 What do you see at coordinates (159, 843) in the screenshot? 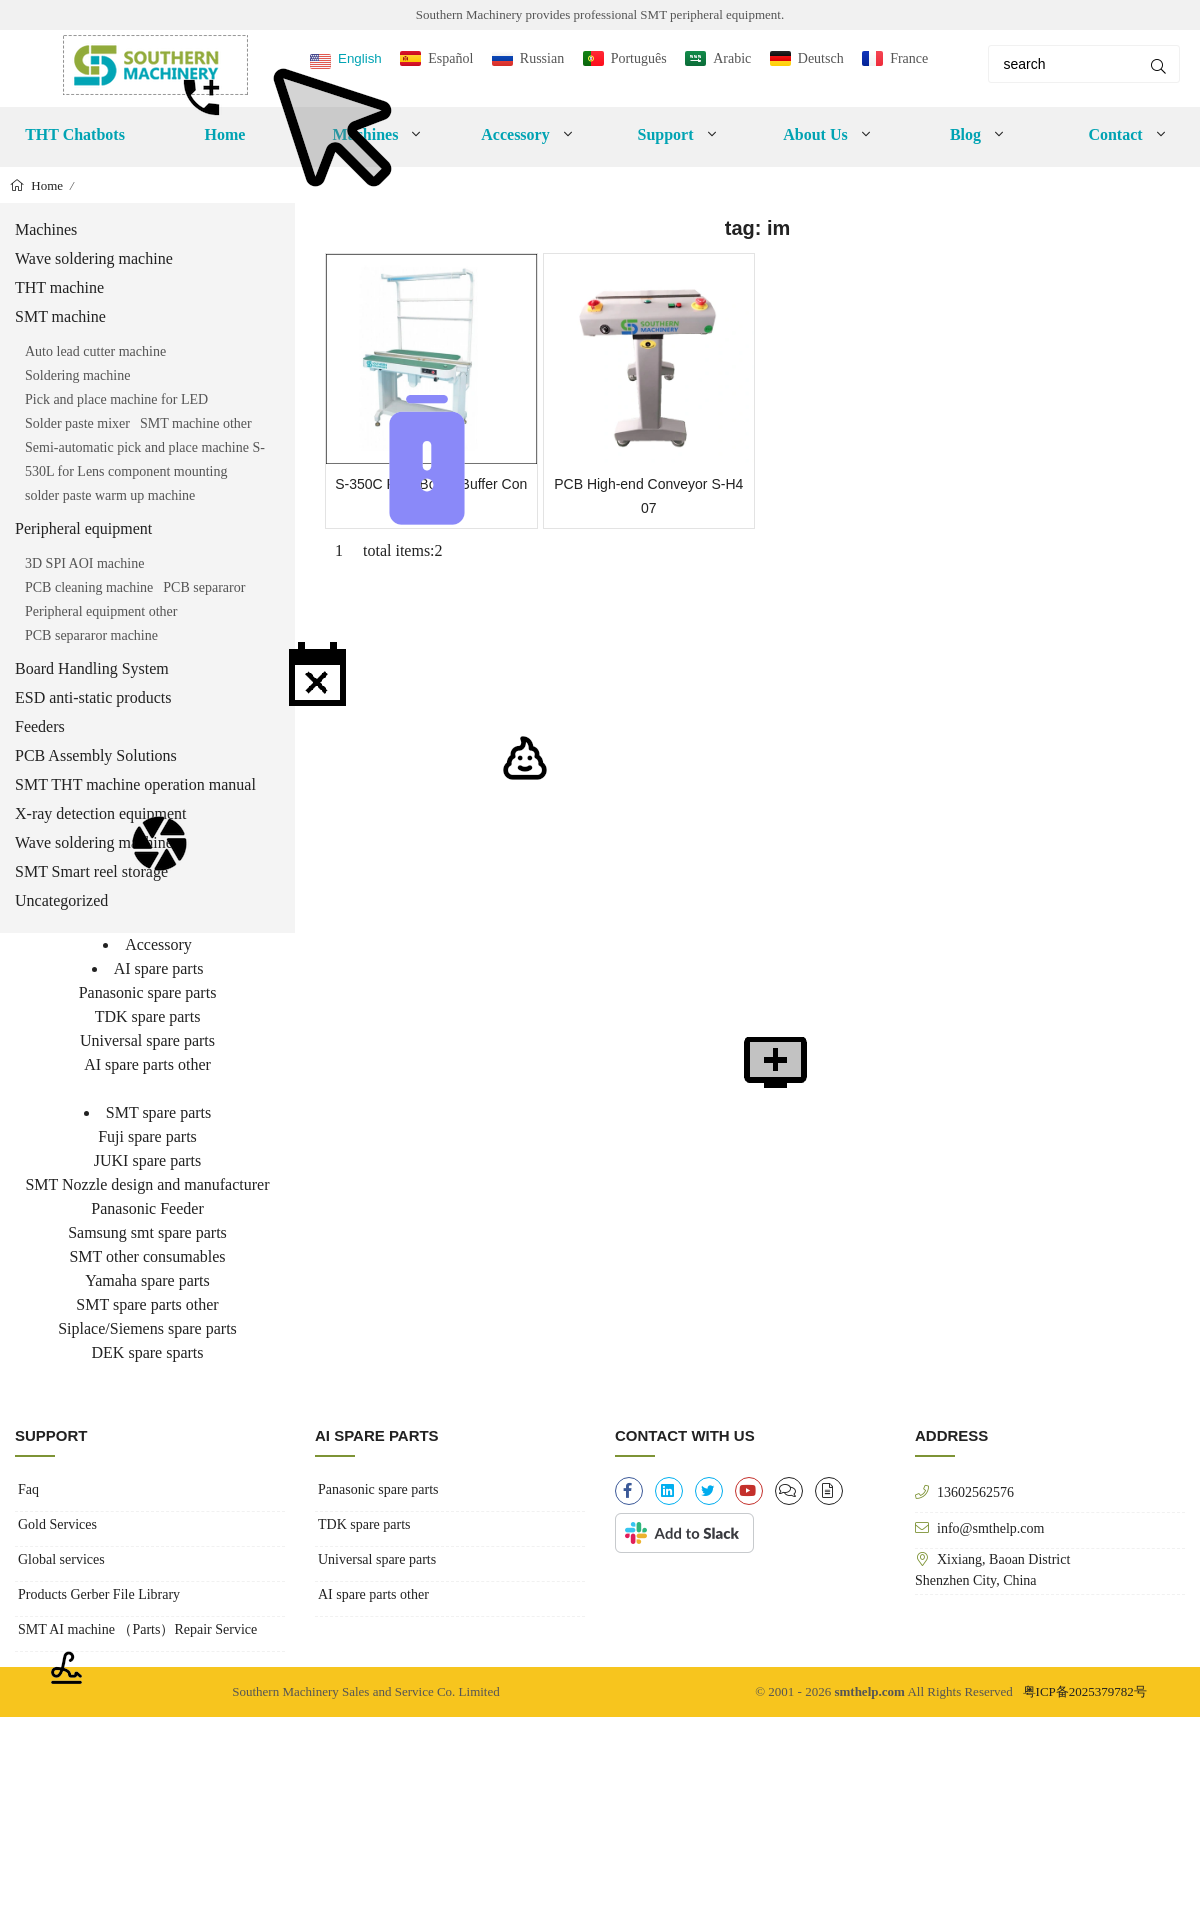
I see `open camera to take a photo` at bounding box center [159, 843].